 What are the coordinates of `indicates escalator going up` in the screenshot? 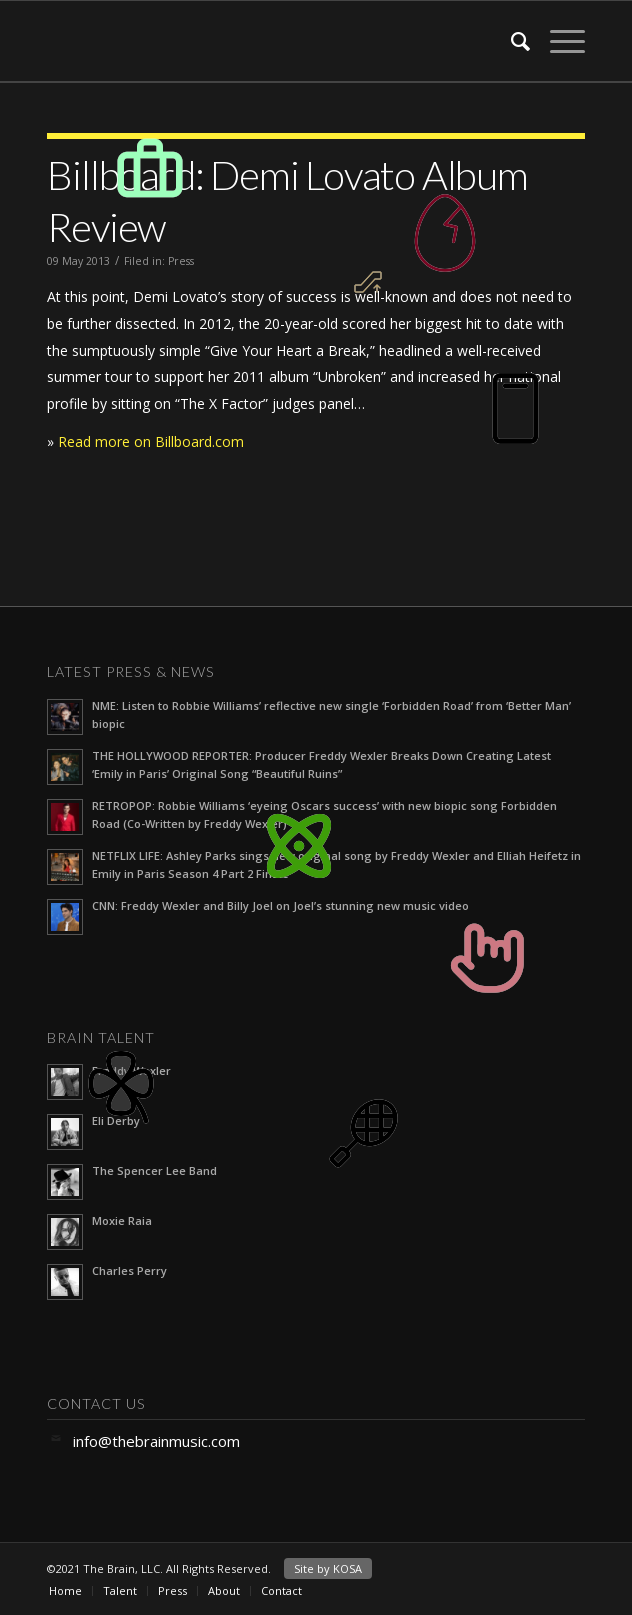 It's located at (368, 282).